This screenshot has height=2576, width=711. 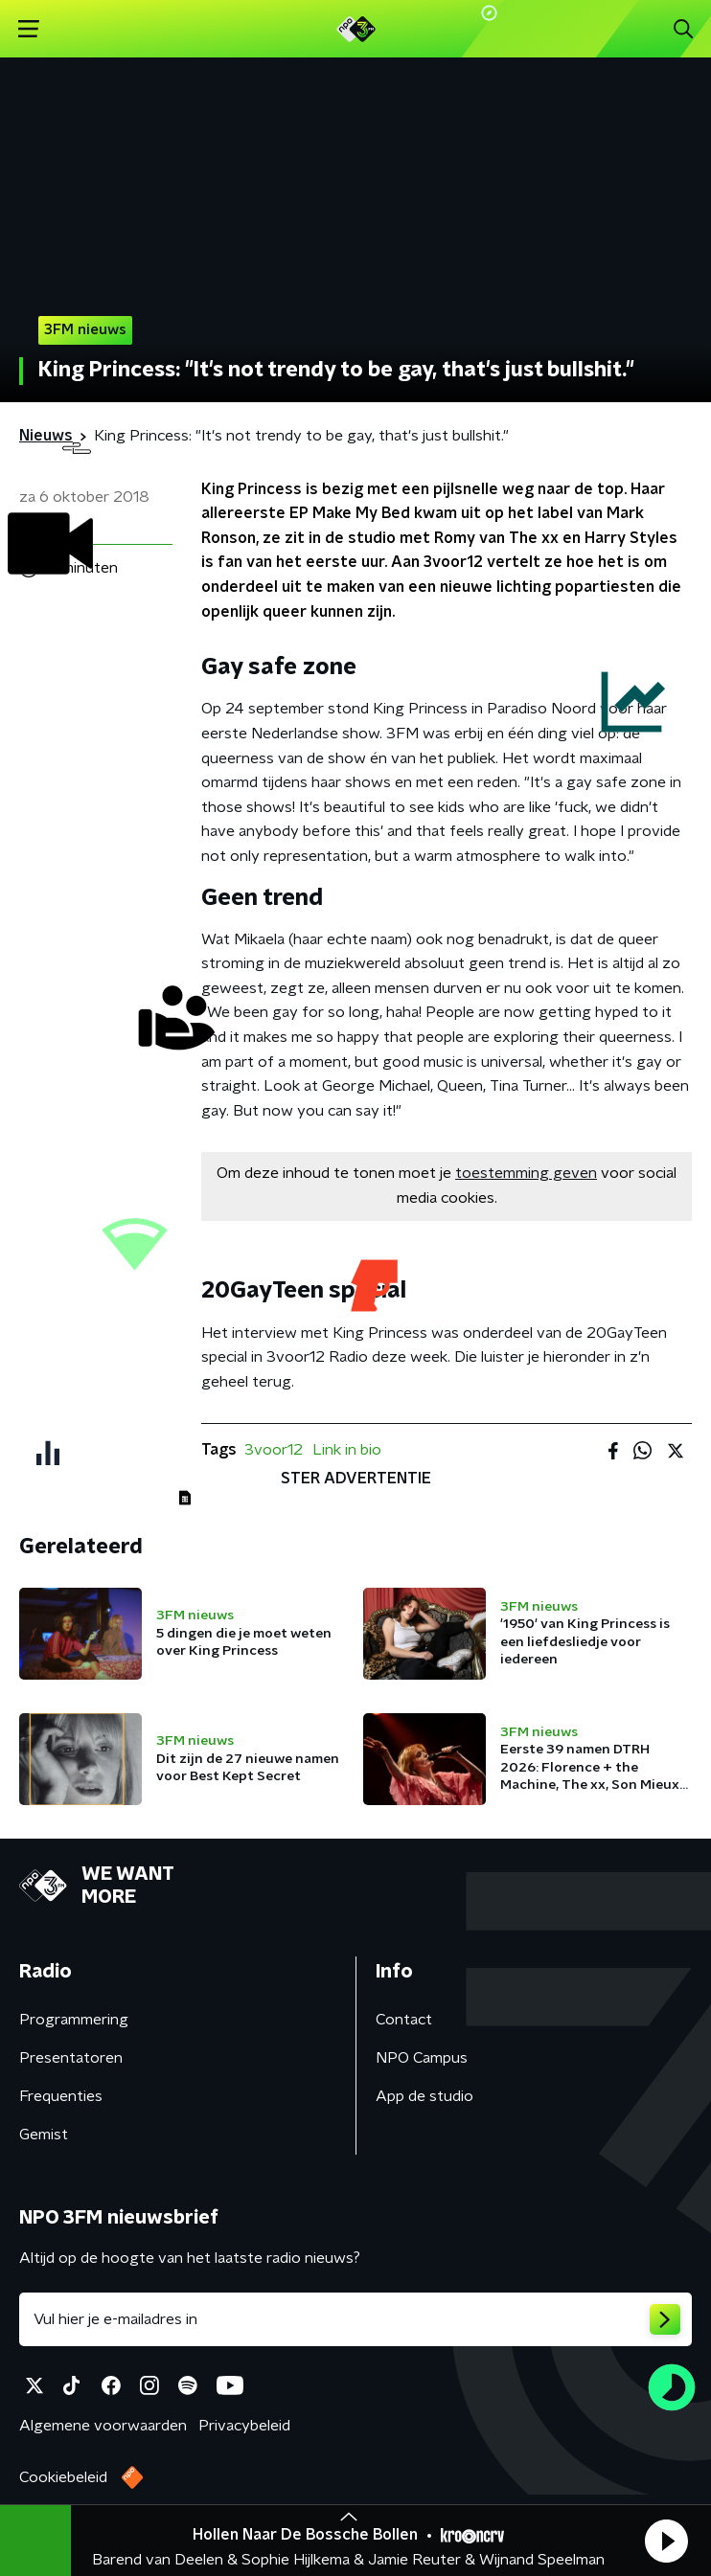 What do you see at coordinates (374, 1285) in the screenshot?
I see `check body temperature` at bounding box center [374, 1285].